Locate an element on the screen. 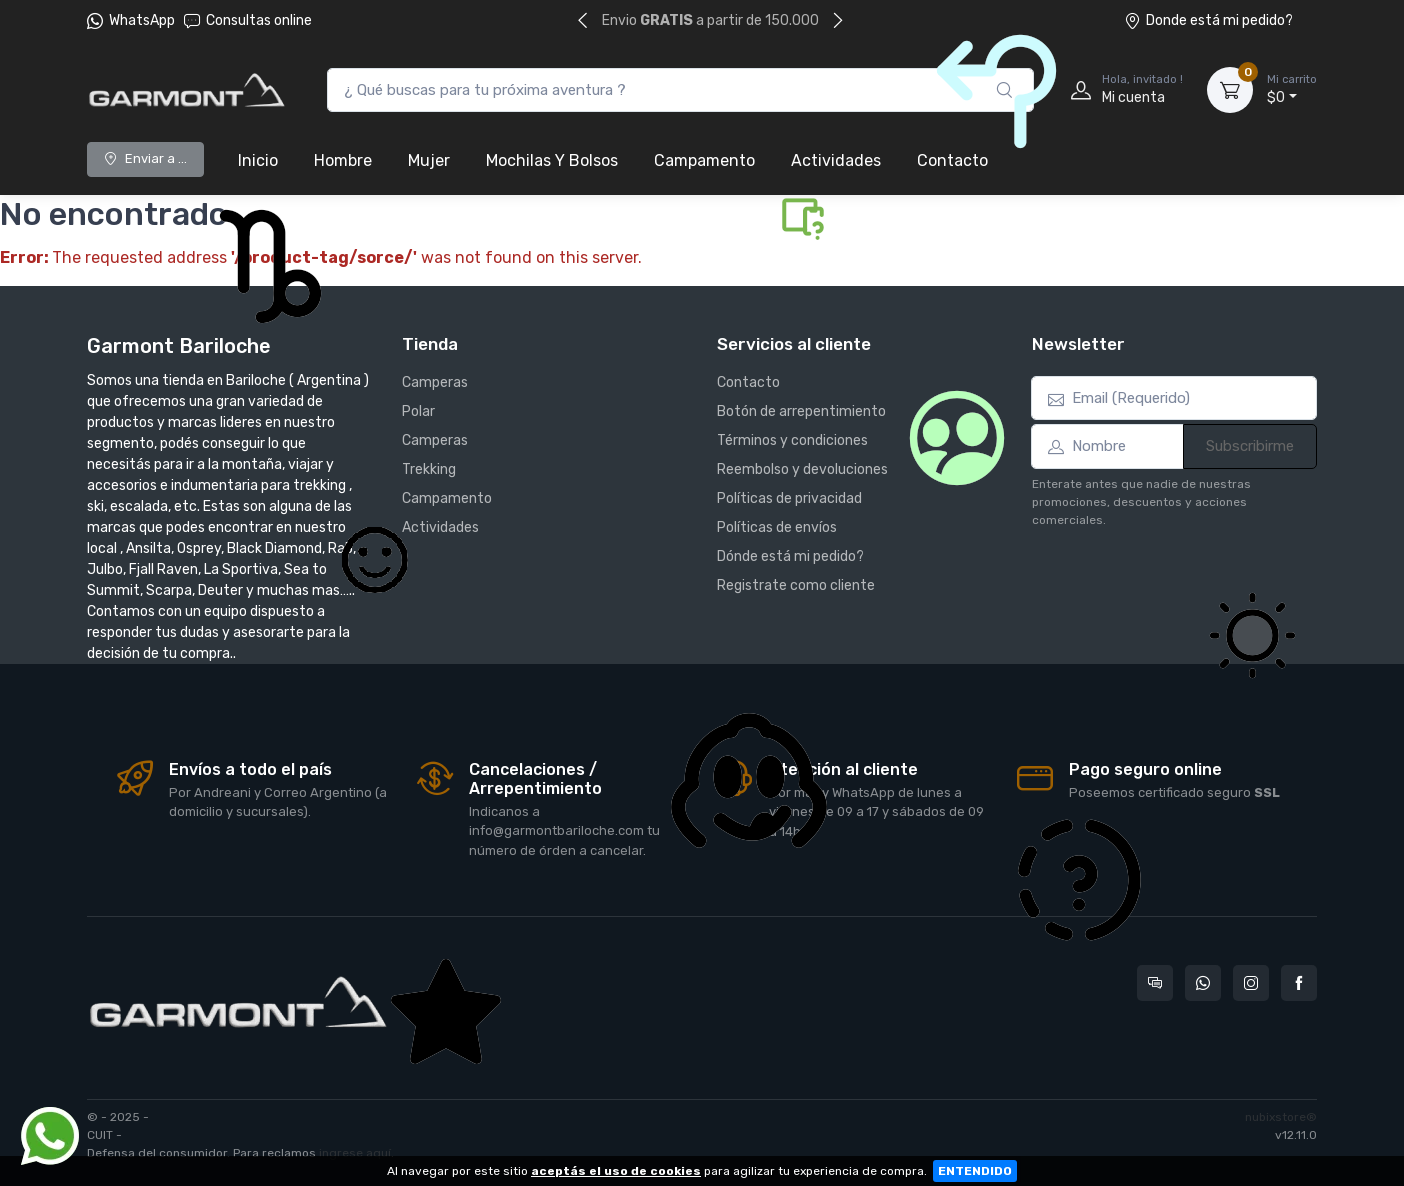 Image resolution: width=1404 pixels, height=1186 pixels. get help with connected devices is located at coordinates (803, 217).